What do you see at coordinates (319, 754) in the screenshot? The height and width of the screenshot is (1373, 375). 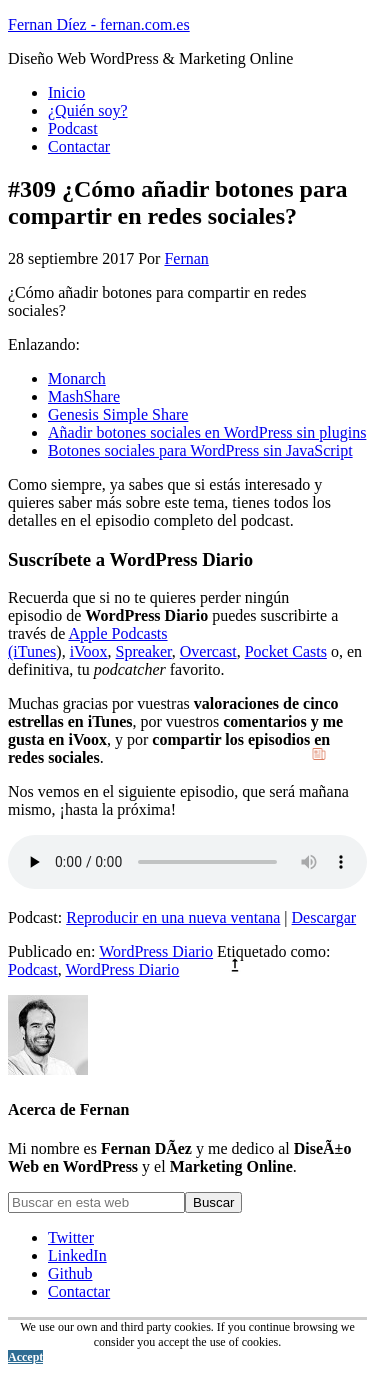 I see `view news or articles` at bounding box center [319, 754].